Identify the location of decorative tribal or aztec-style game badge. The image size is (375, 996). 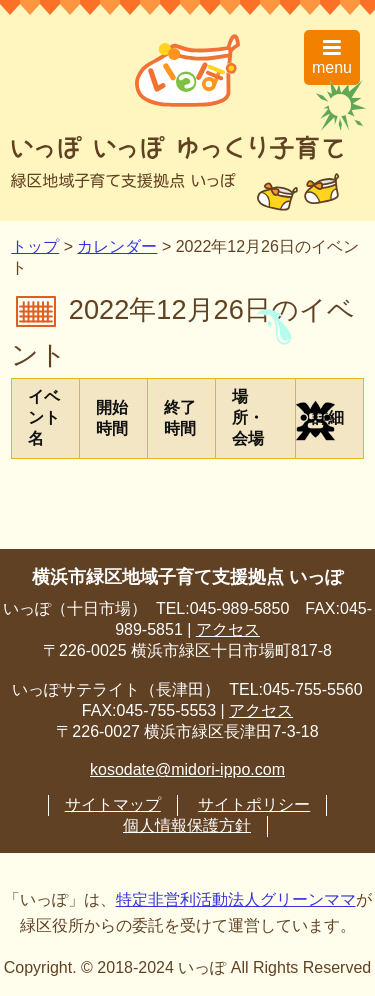
(315, 420).